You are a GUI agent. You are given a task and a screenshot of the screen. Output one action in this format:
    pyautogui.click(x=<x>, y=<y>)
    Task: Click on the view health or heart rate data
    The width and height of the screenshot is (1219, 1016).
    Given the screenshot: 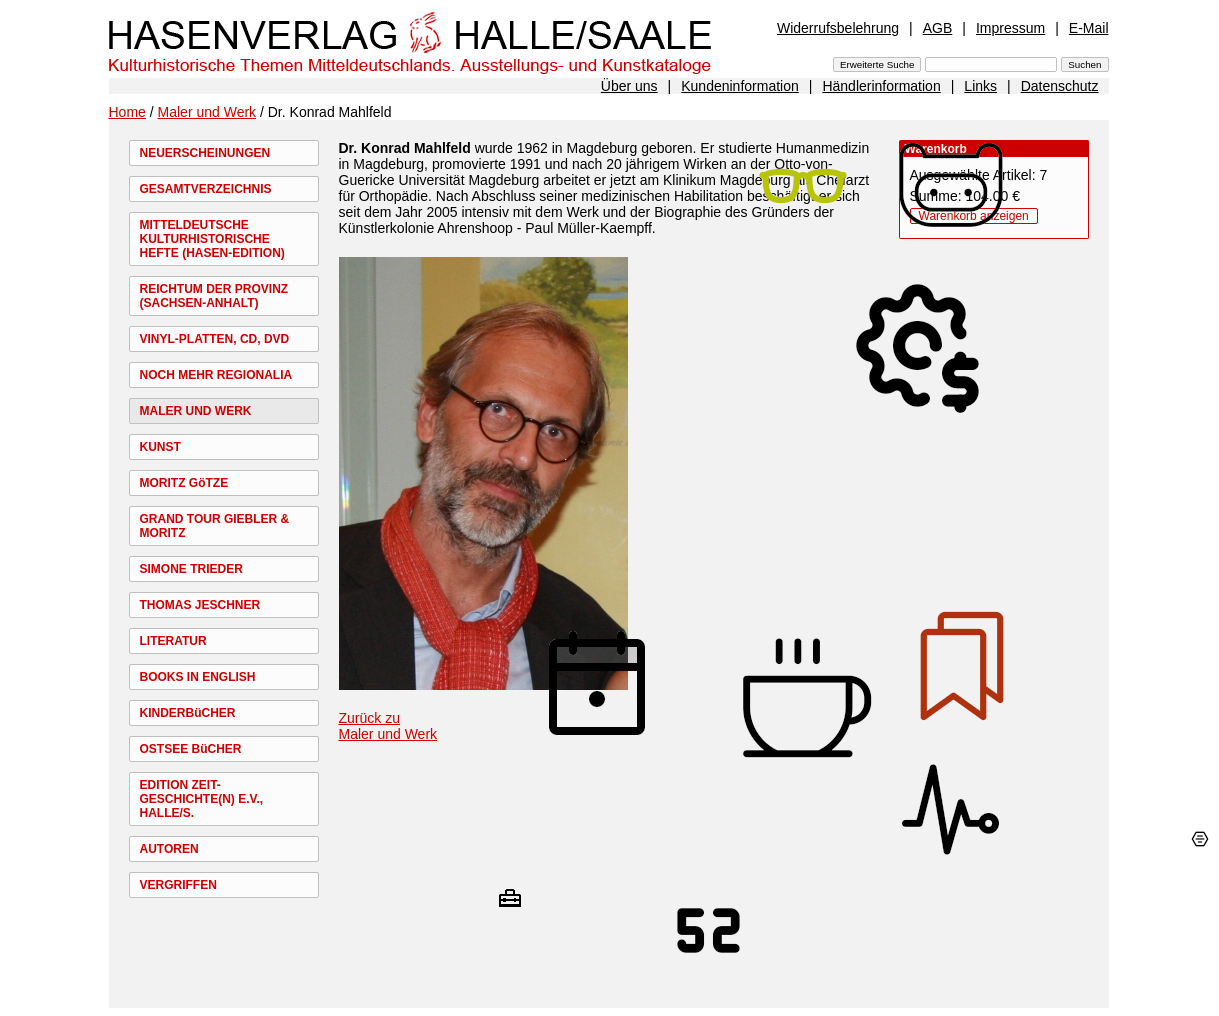 What is the action you would take?
    pyautogui.click(x=950, y=809)
    